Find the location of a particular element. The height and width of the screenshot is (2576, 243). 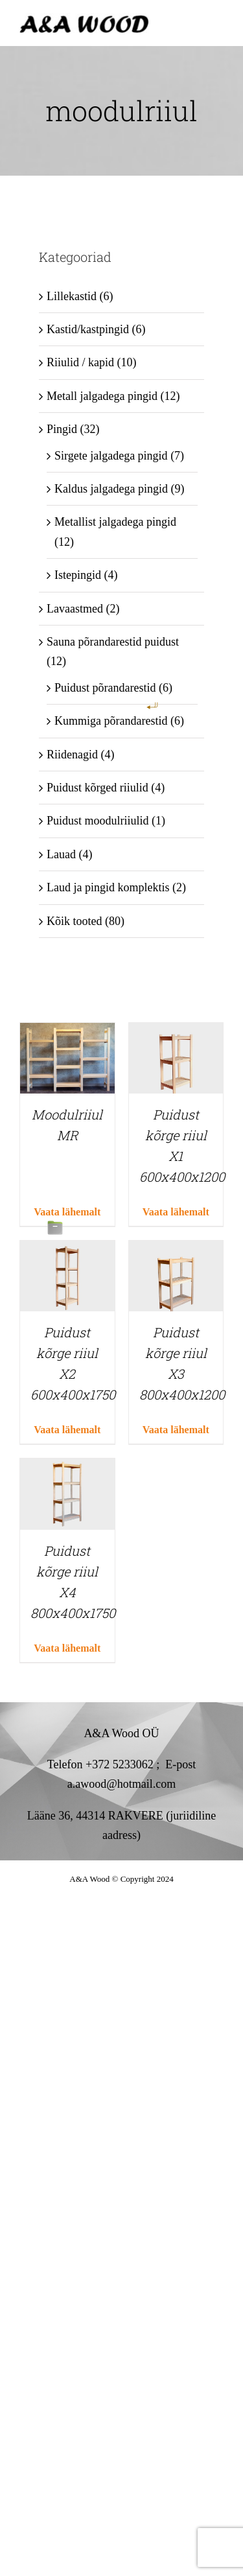

open the file manager is located at coordinates (55, 1228).